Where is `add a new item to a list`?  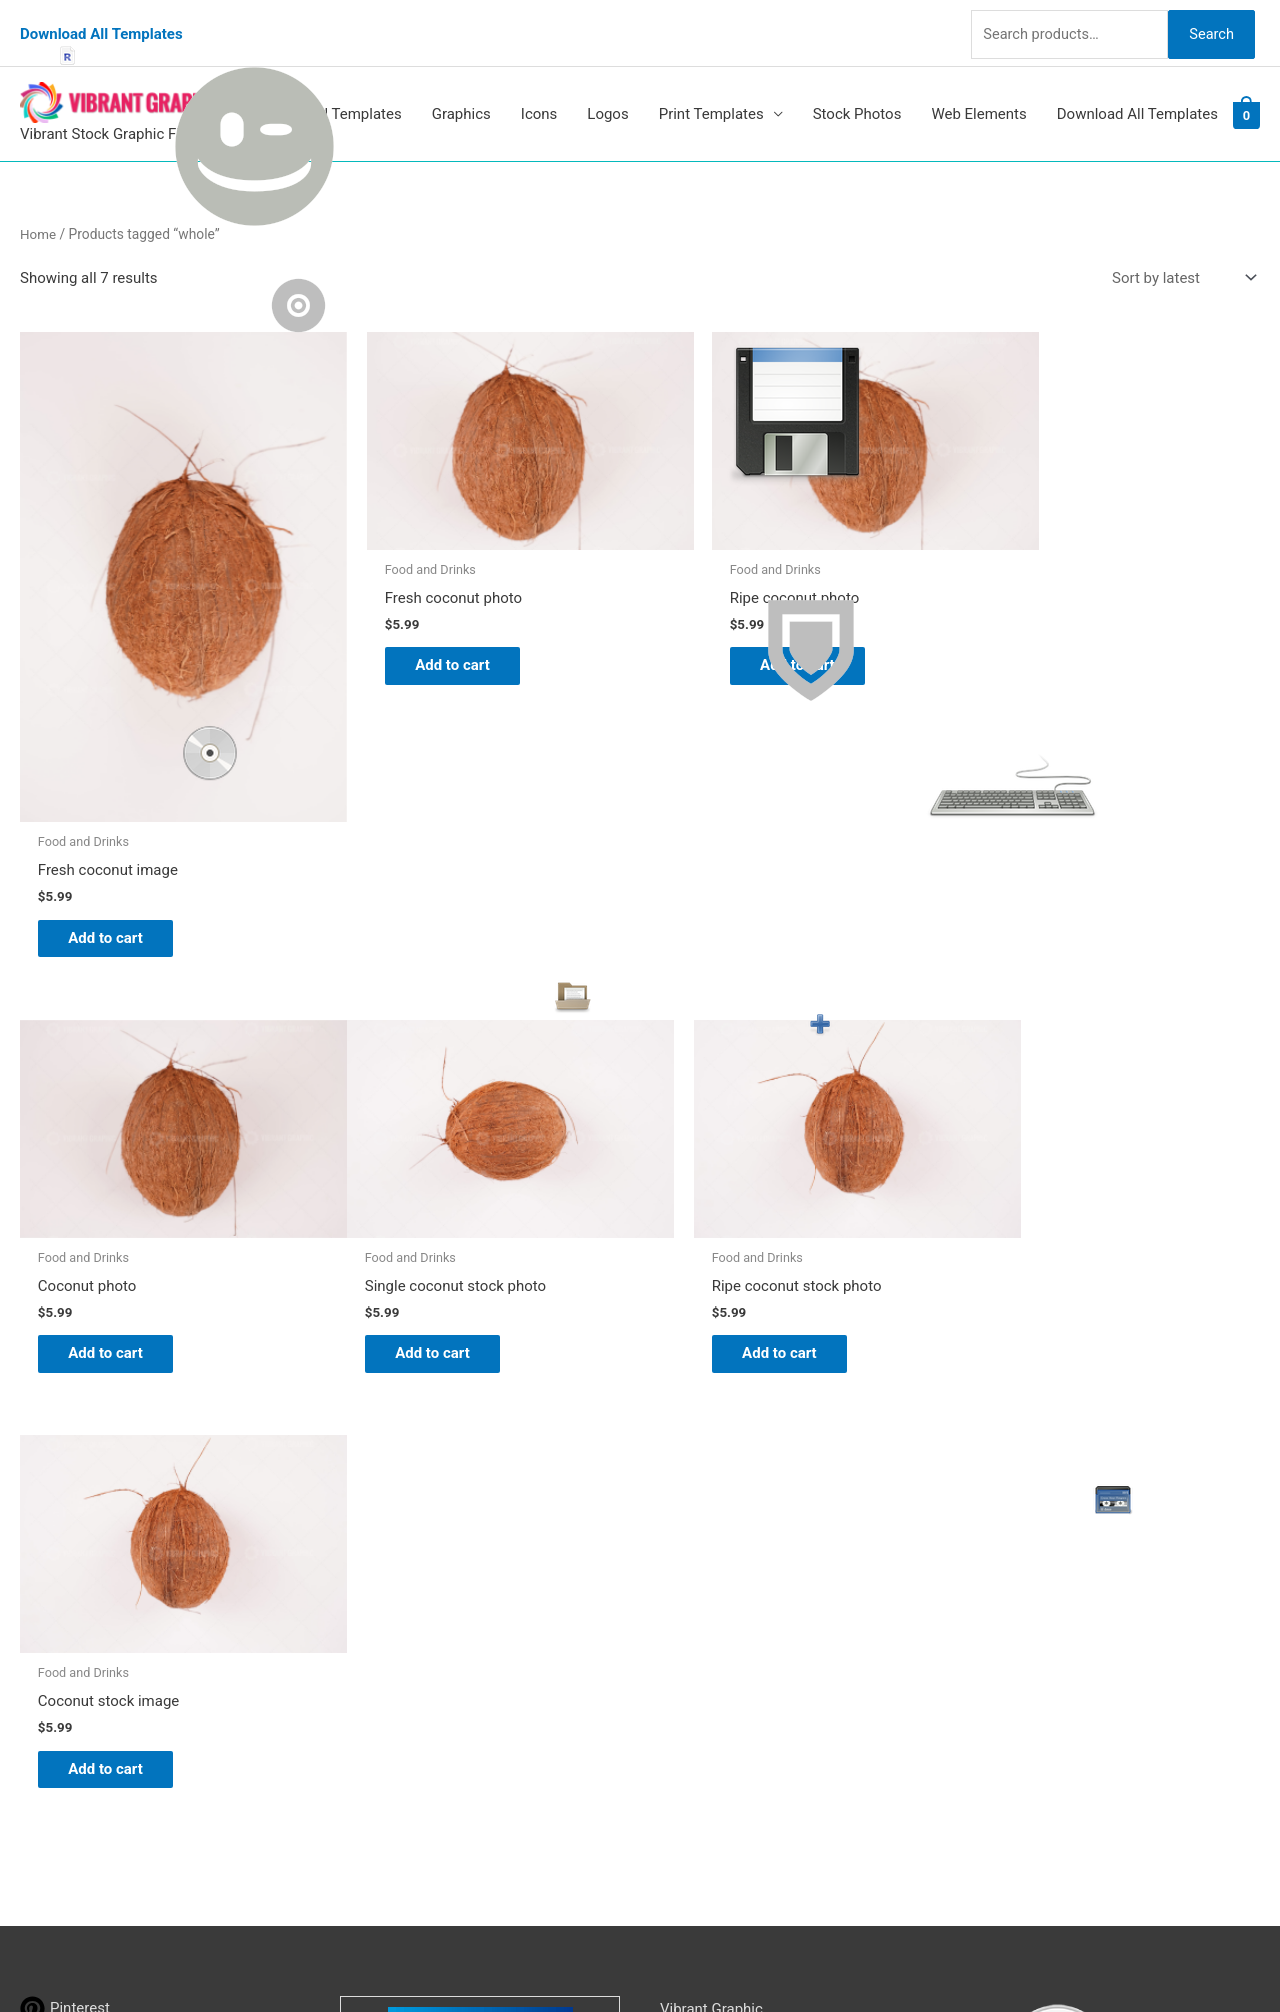
add a new item to a list is located at coordinates (819, 1024).